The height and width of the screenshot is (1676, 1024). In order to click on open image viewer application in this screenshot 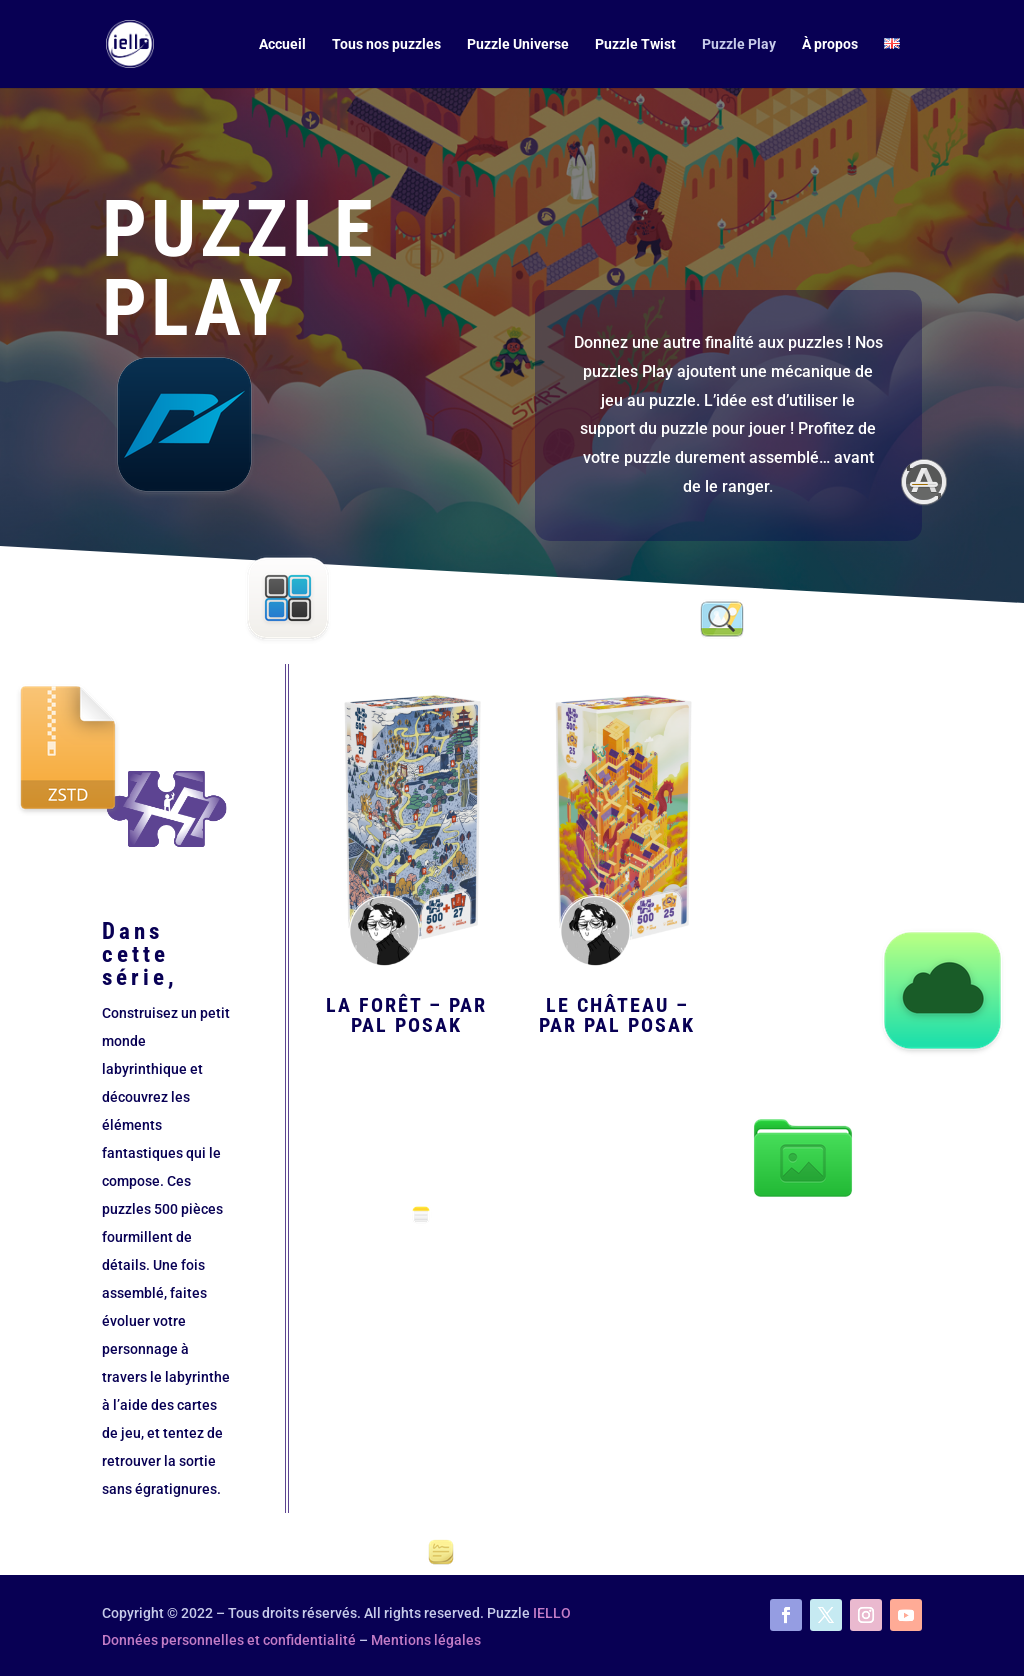, I will do `click(722, 619)`.